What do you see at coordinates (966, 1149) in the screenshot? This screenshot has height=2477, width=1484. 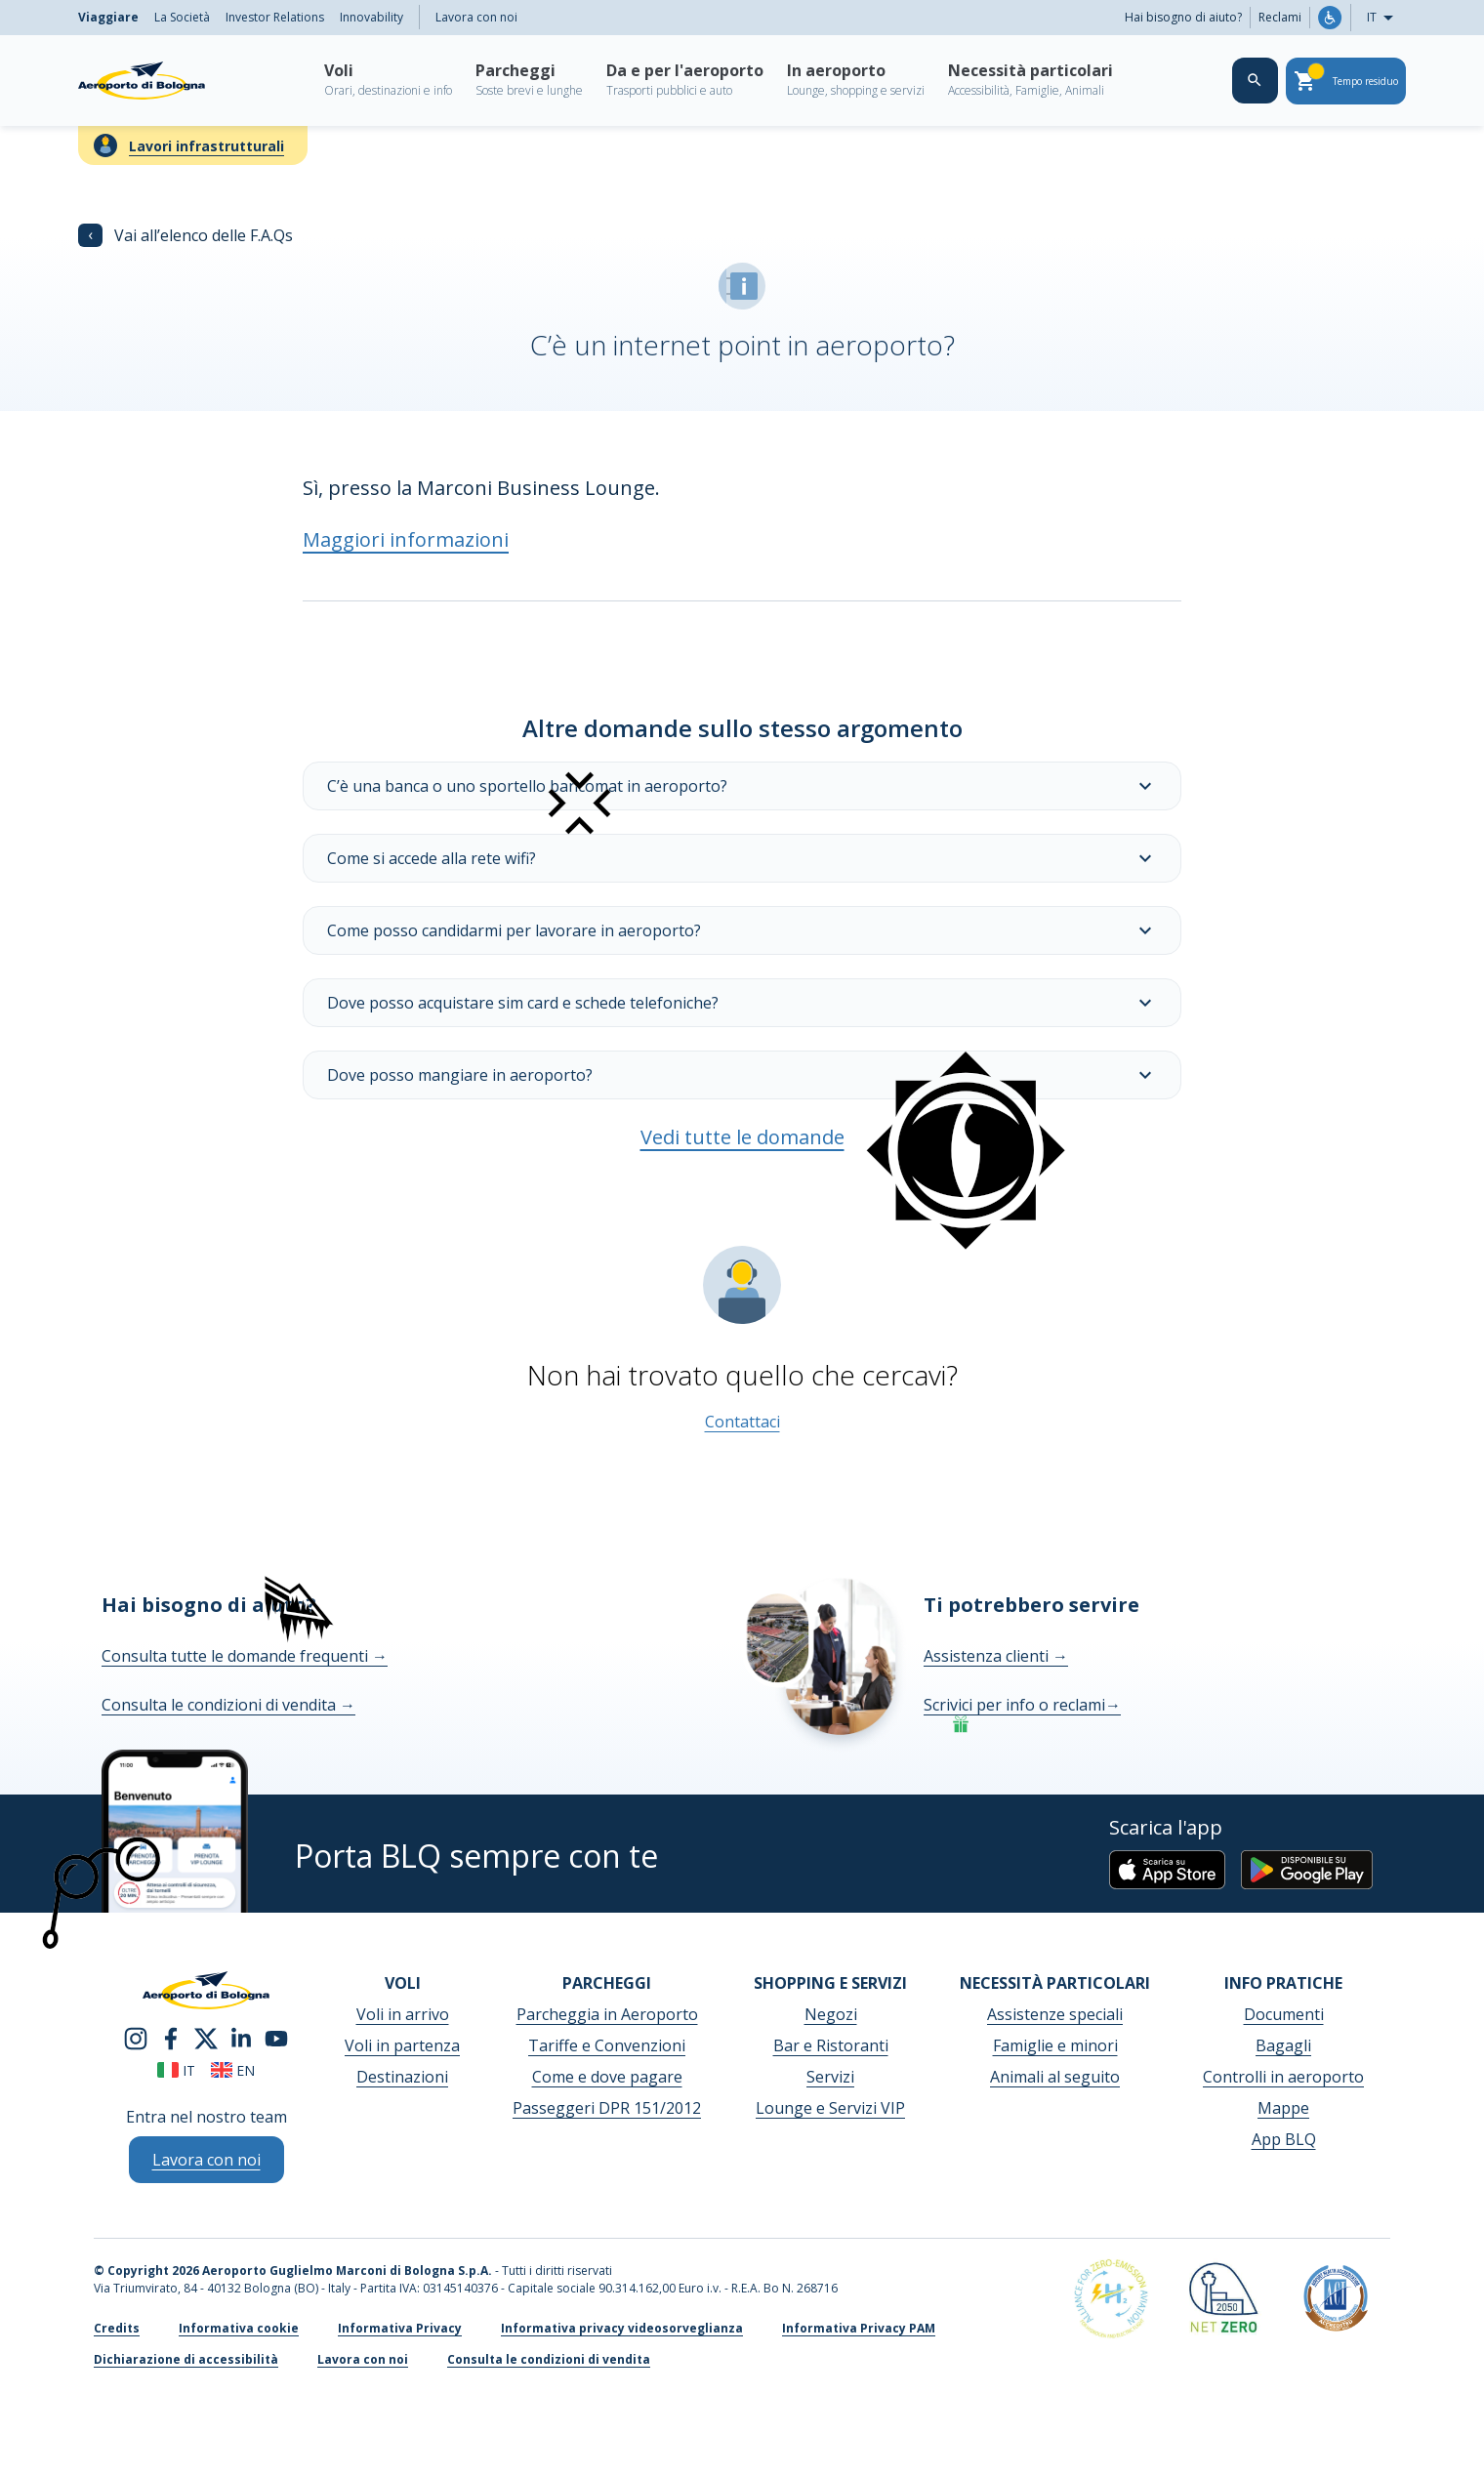 I see `activate surveillance or watch mode` at bounding box center [966, 1149].